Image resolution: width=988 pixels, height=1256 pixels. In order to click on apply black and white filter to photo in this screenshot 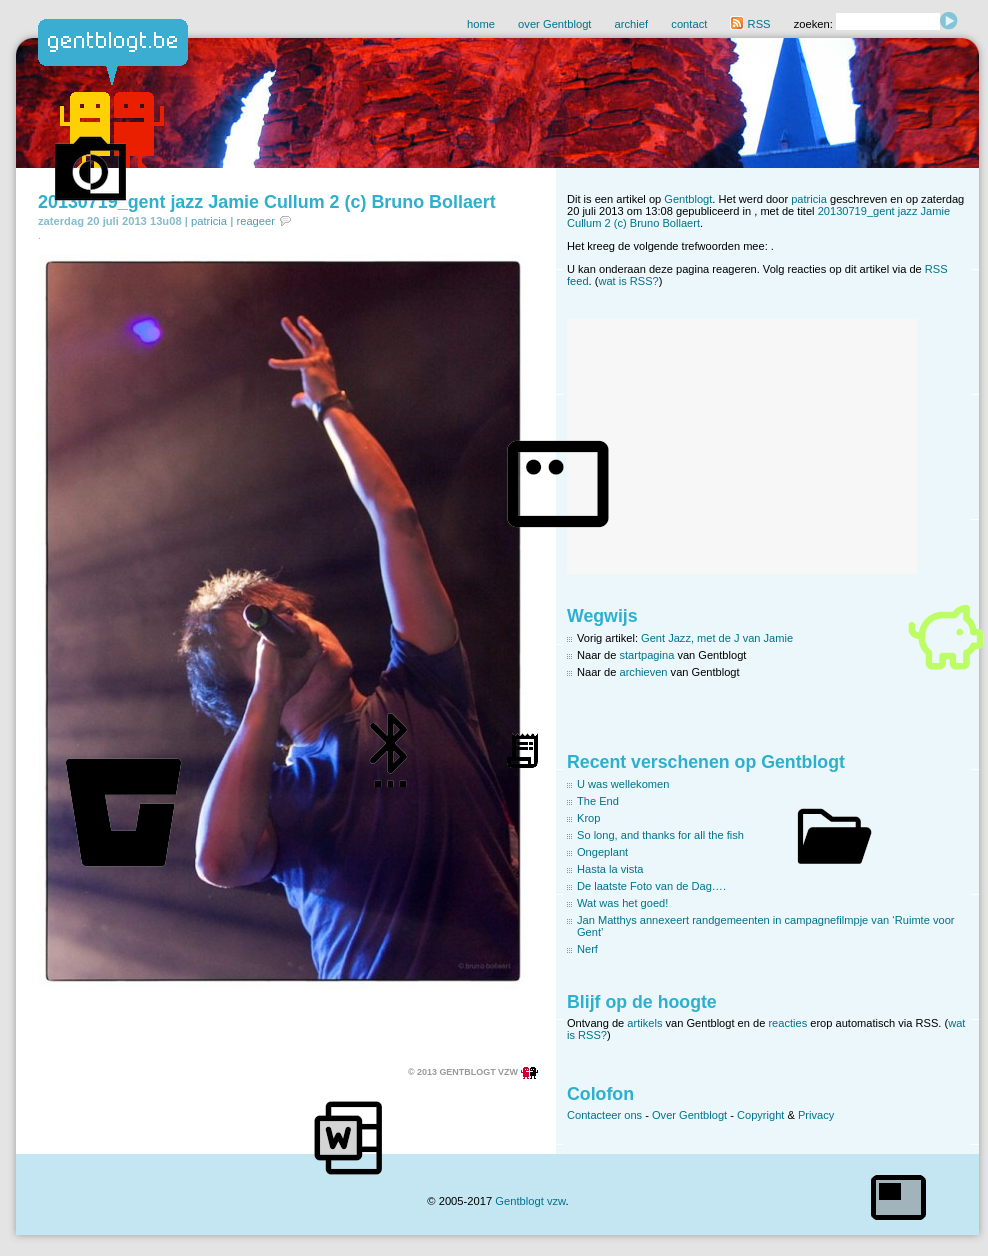, I will do `click(90, 168)`.